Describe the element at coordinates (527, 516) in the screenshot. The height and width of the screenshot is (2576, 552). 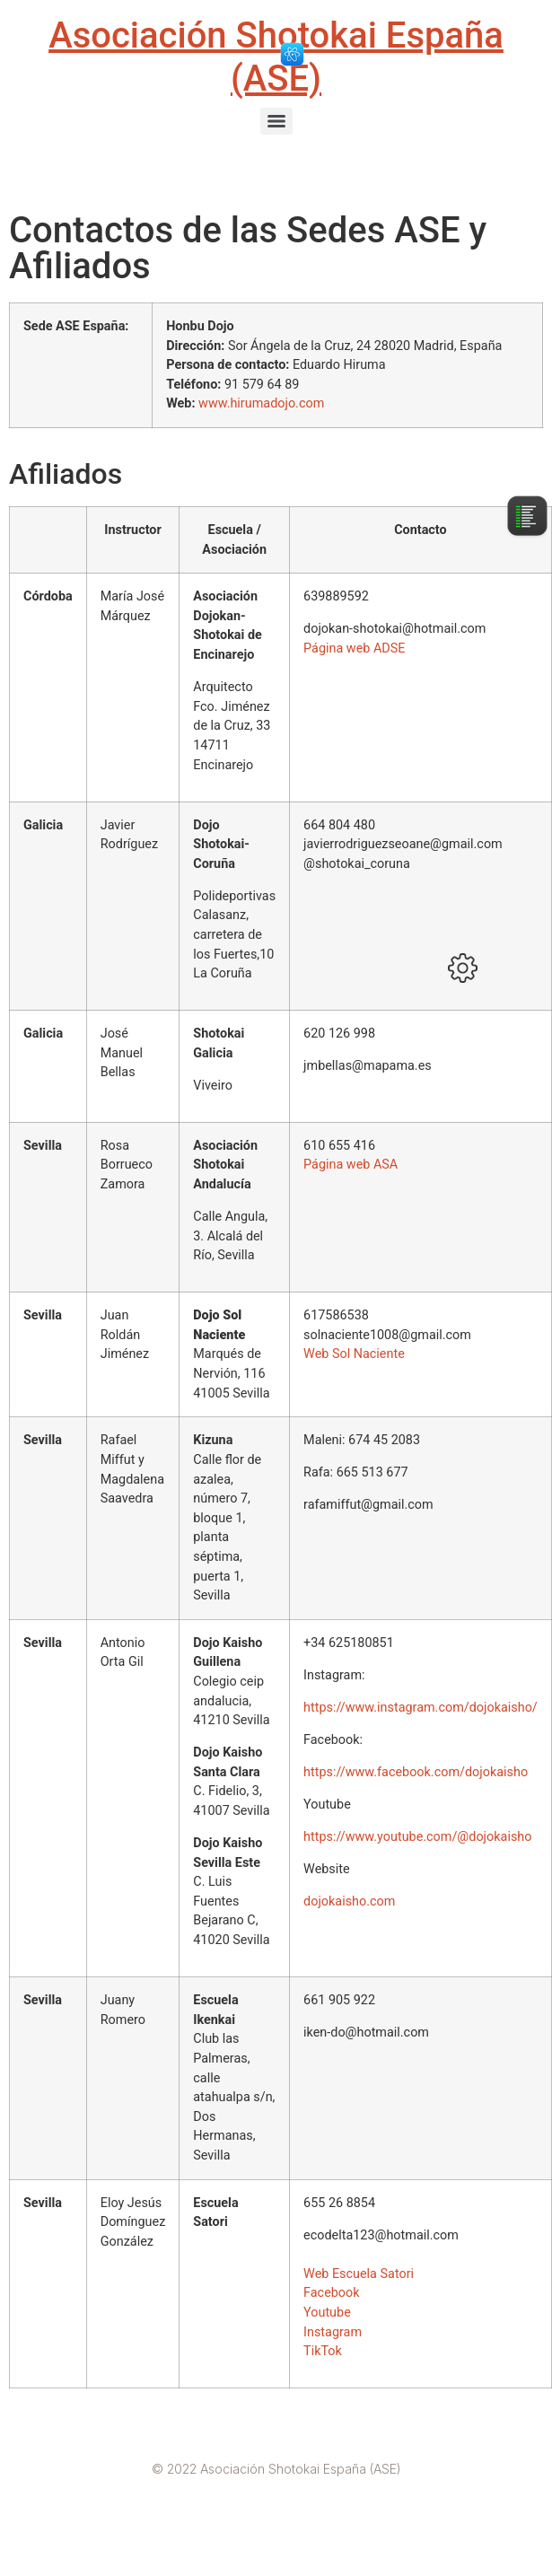
I see `access startup disk and boot preferences` at that location.